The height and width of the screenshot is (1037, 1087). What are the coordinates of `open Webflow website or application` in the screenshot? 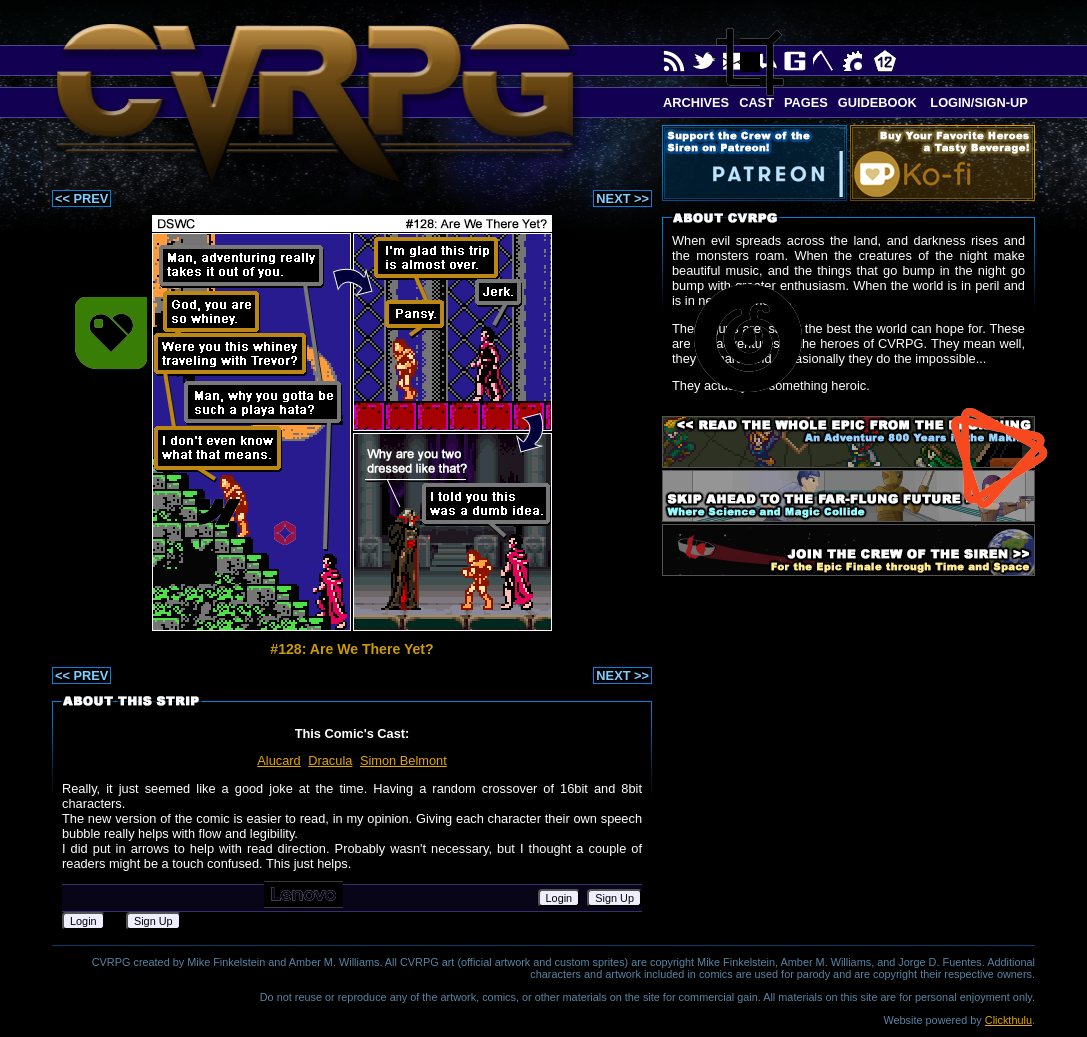 It's located at (220, 512).